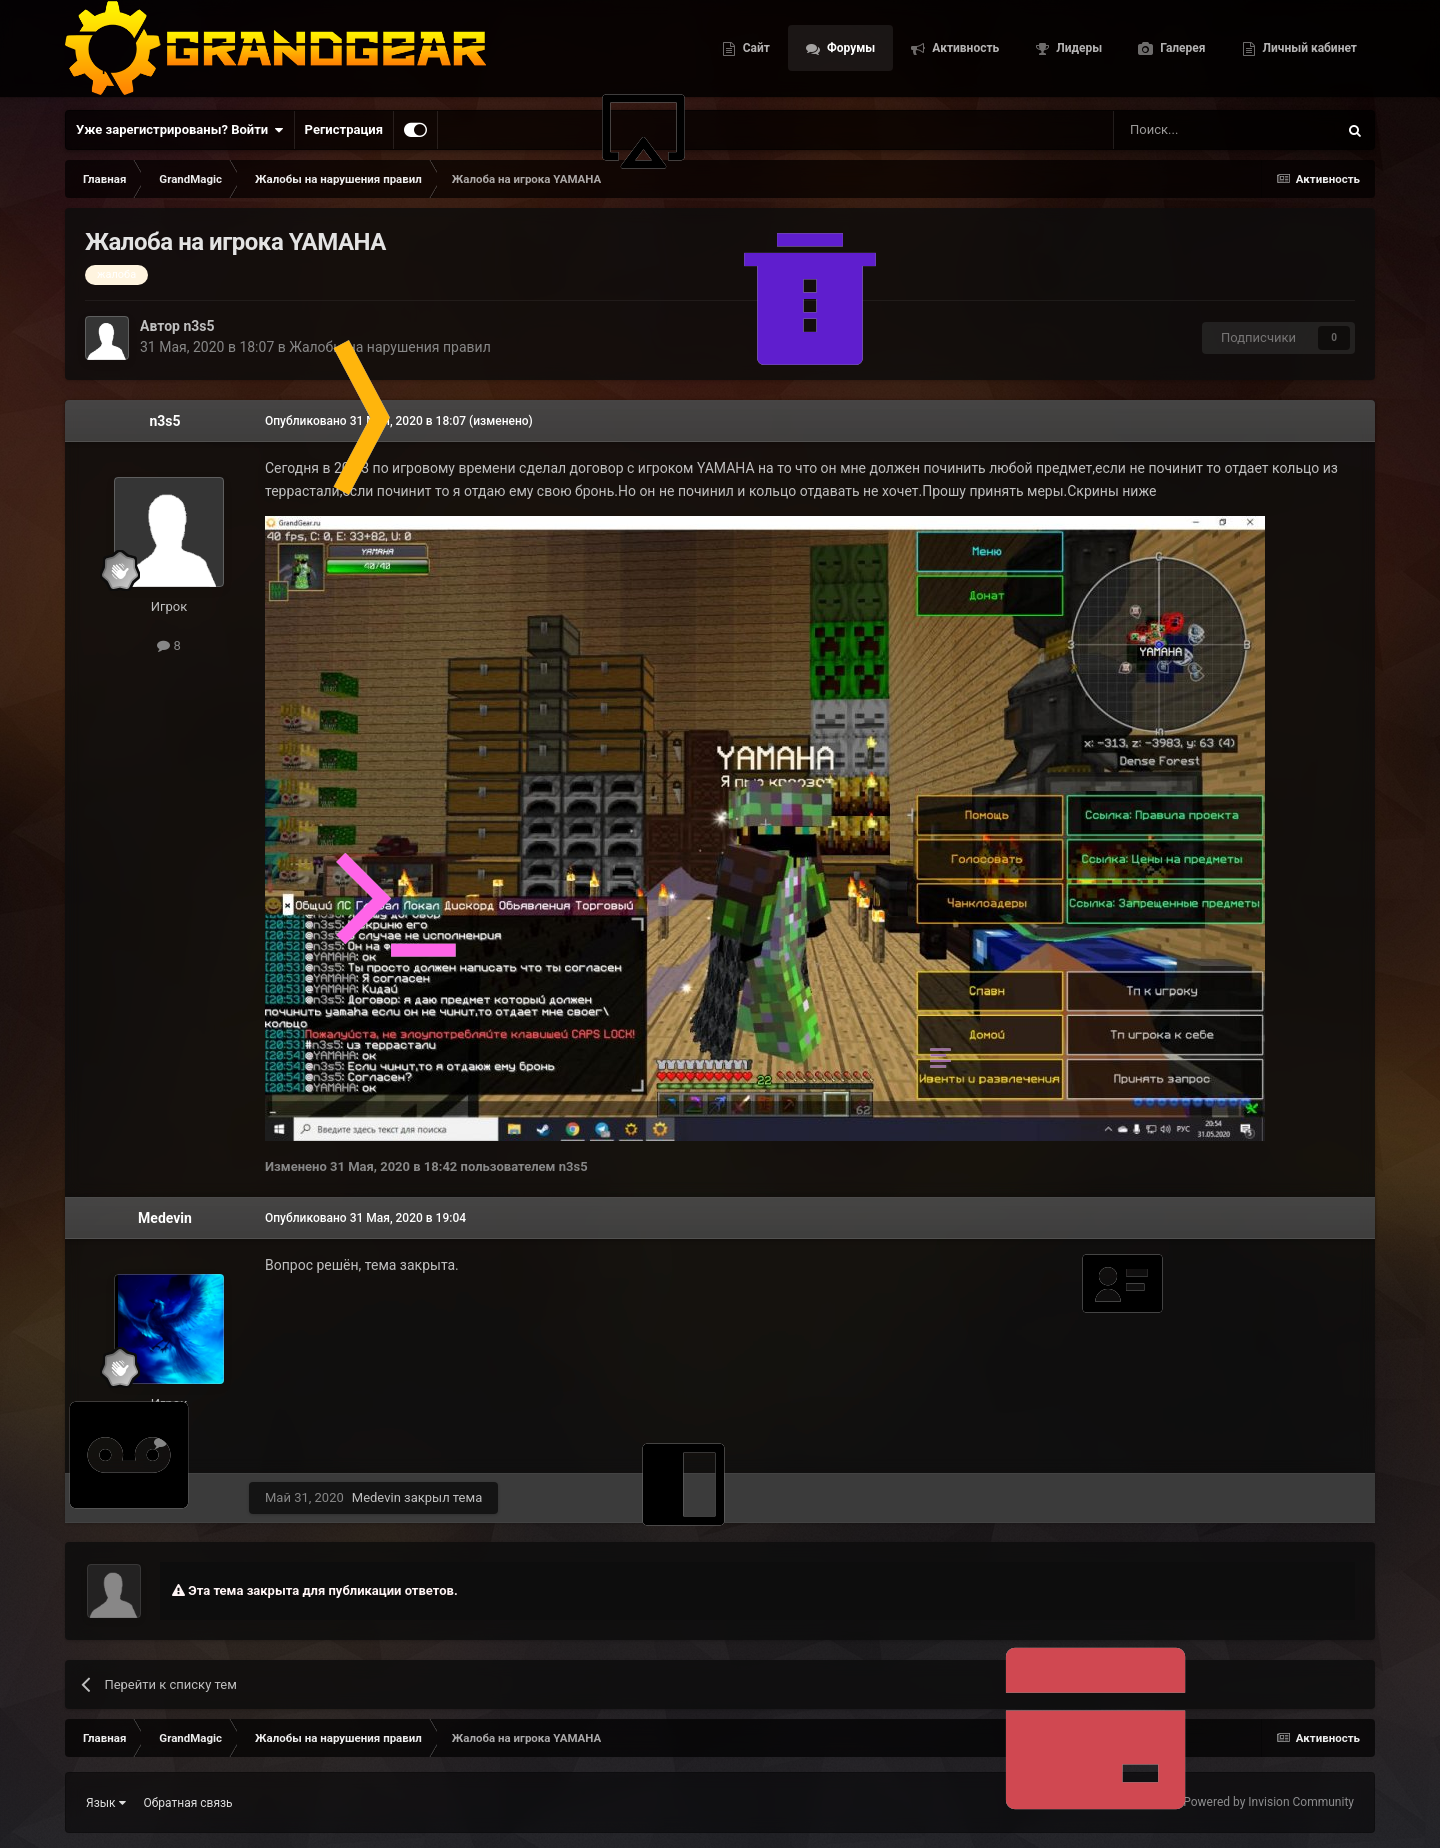 The image size is (1440, 1848). What do you see at coordinates (810, 299) in the screenshot?
I see `delete selected item` at bounding box center [810, 299].